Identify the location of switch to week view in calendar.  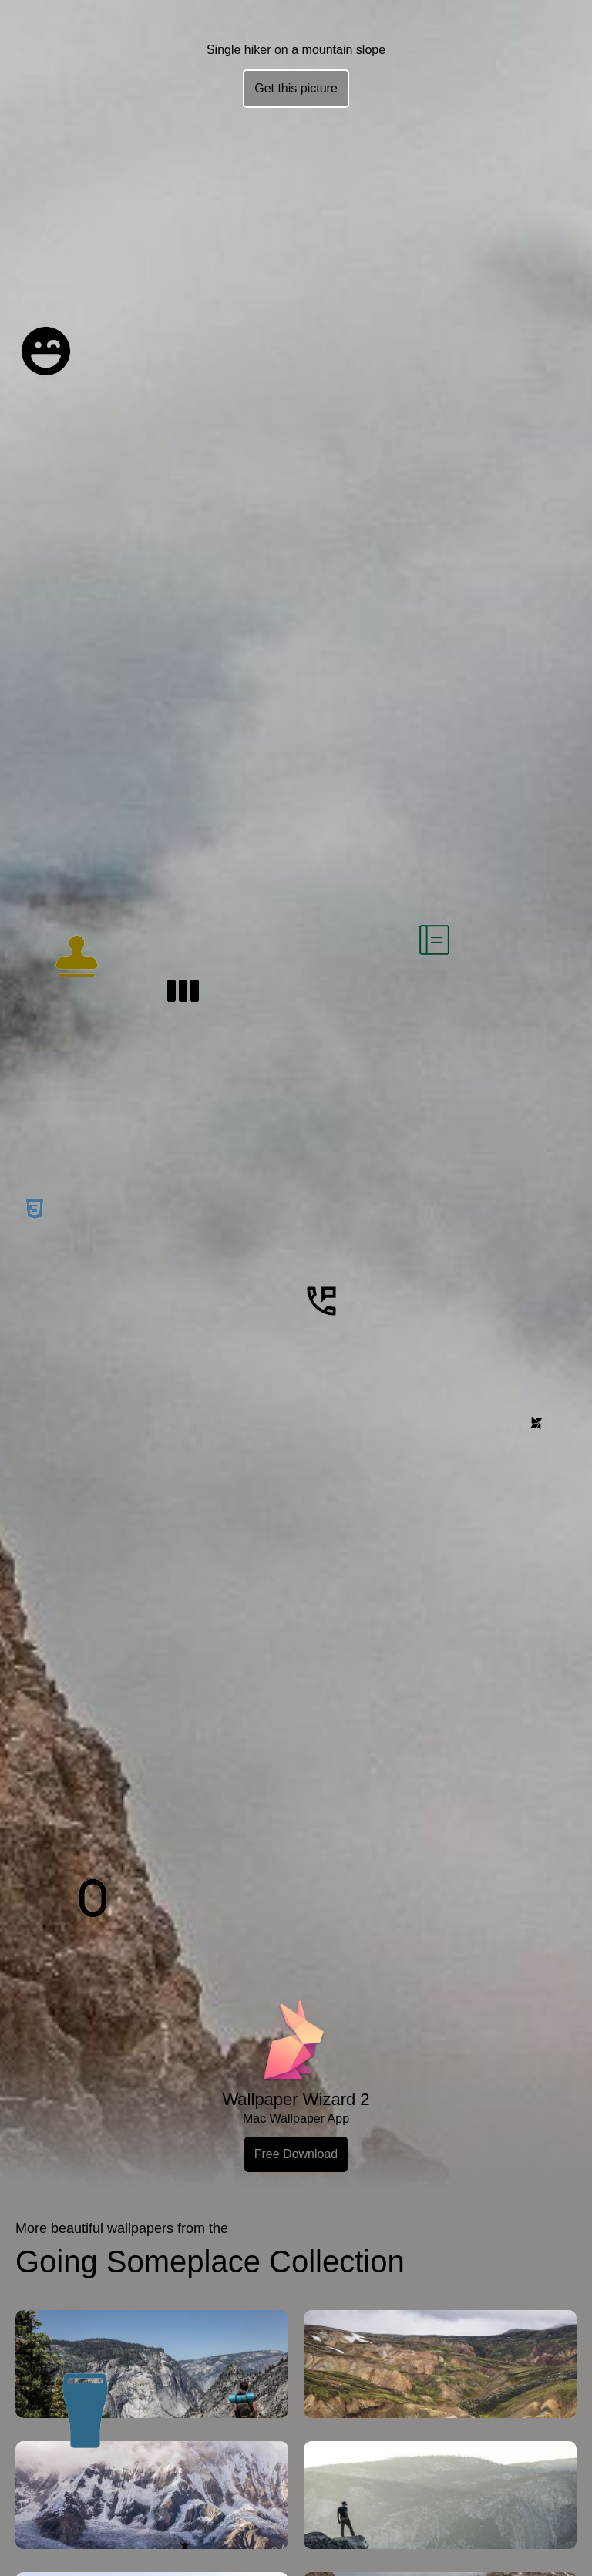
(183, 990).